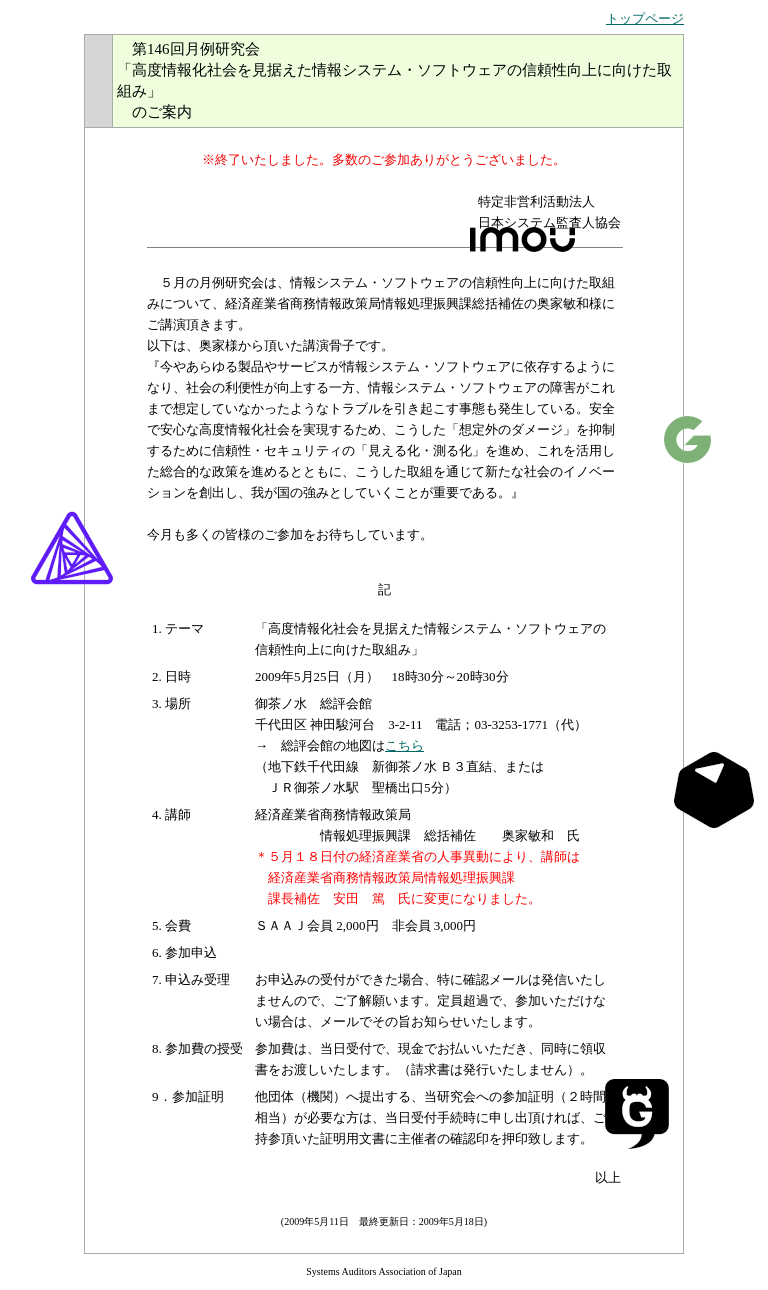 This screenshot has height=1290, width=768. I want to click on visit justgiving fundraising platform, so click(687, 439).